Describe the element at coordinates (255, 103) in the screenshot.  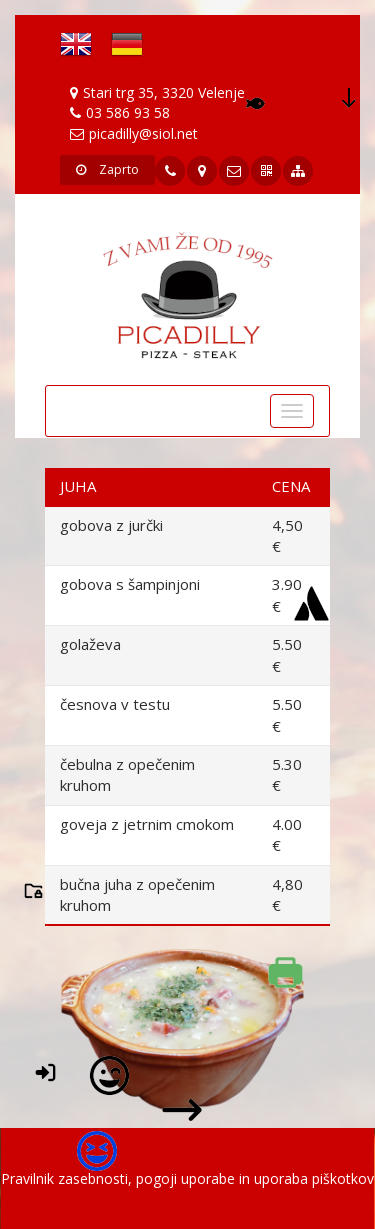
I see `indicates seafood or fish-related content` at that location.